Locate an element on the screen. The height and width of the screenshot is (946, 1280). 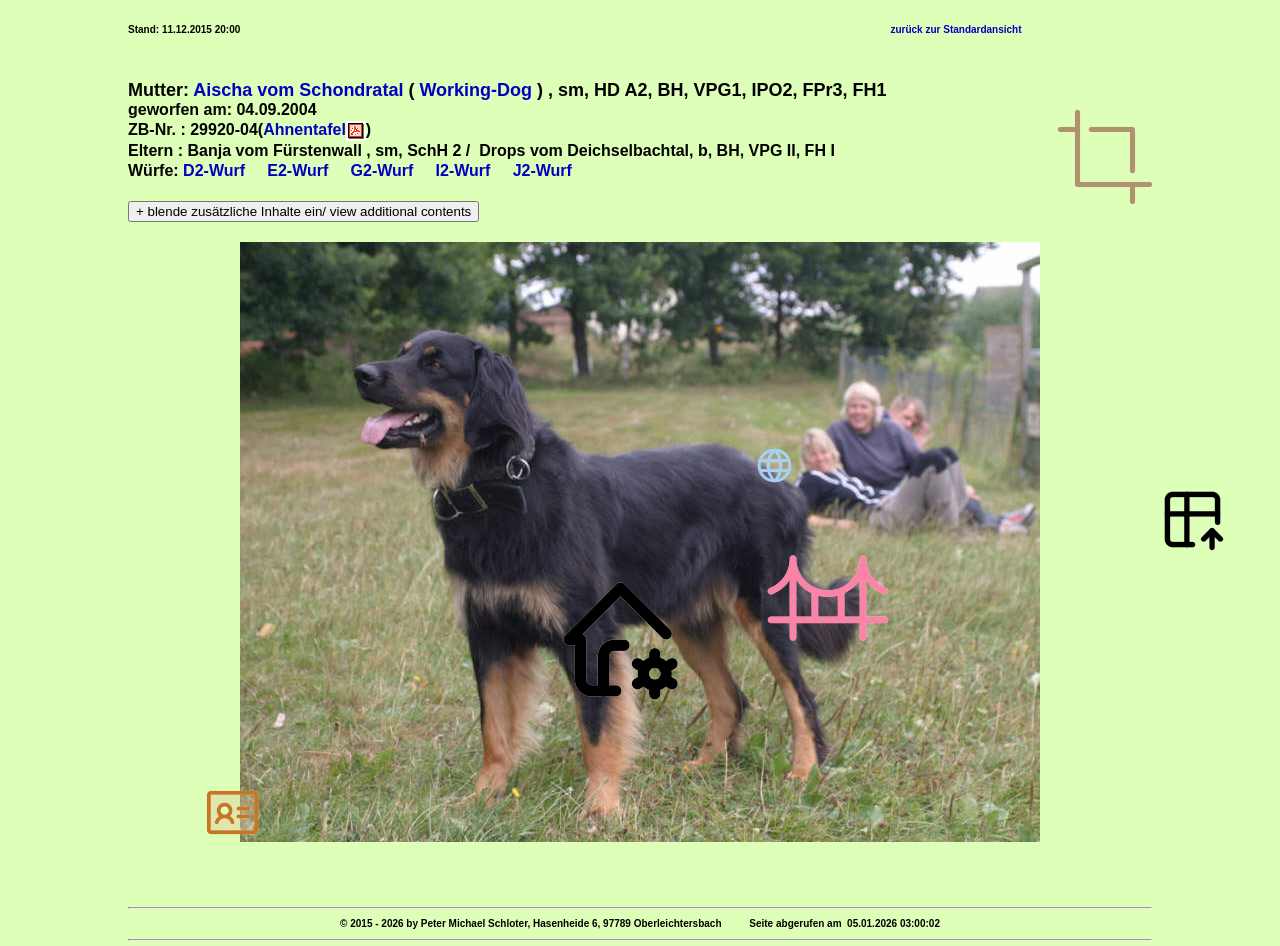
access home settings is located at coordinates (620, 639).